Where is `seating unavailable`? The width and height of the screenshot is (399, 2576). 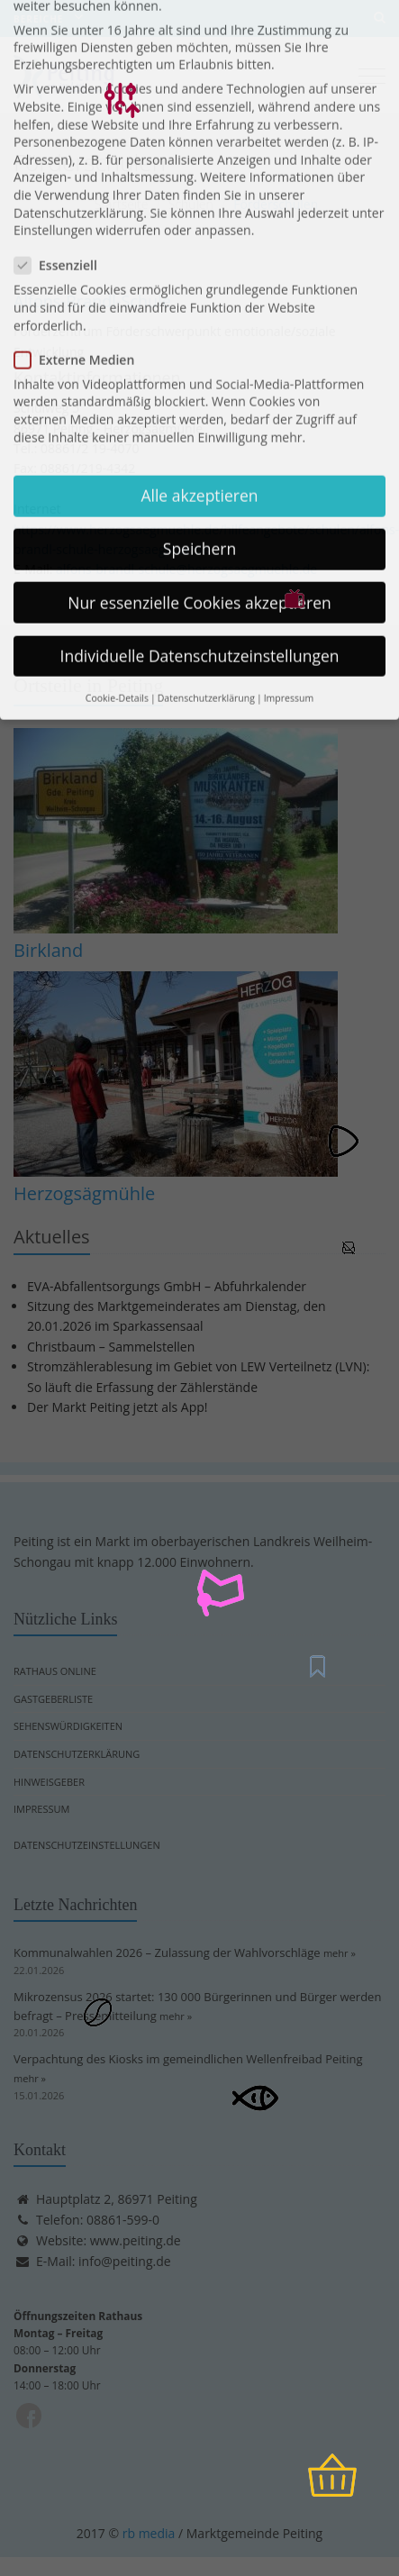 seating unavailable is located at coordinates (349, 1248).